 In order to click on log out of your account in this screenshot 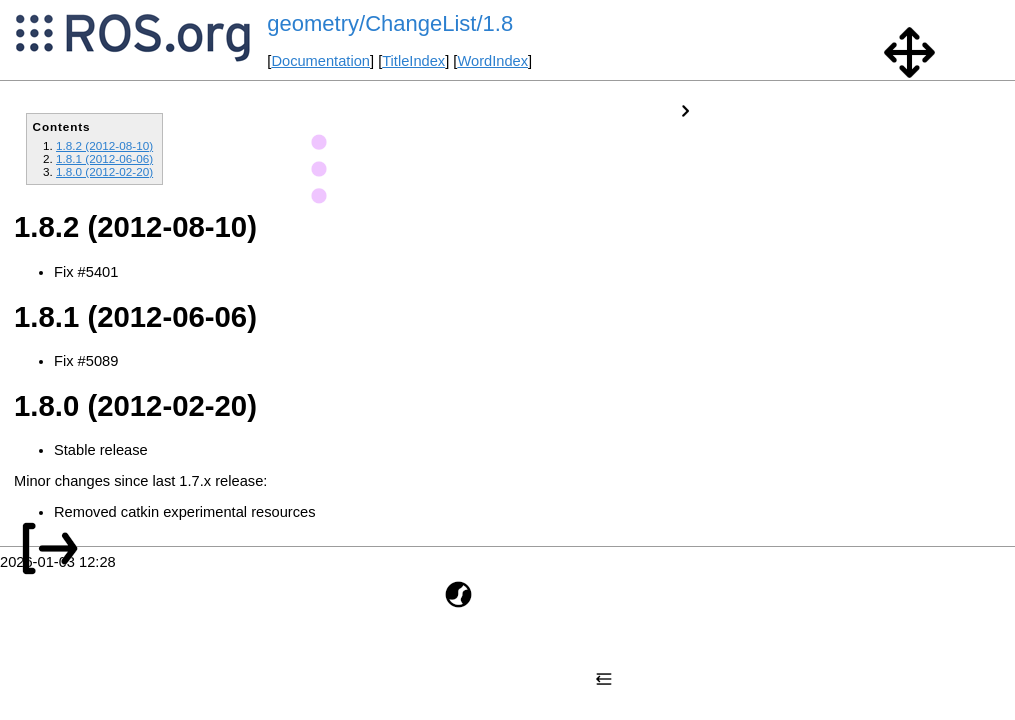, I will do `click(48, 548)`.